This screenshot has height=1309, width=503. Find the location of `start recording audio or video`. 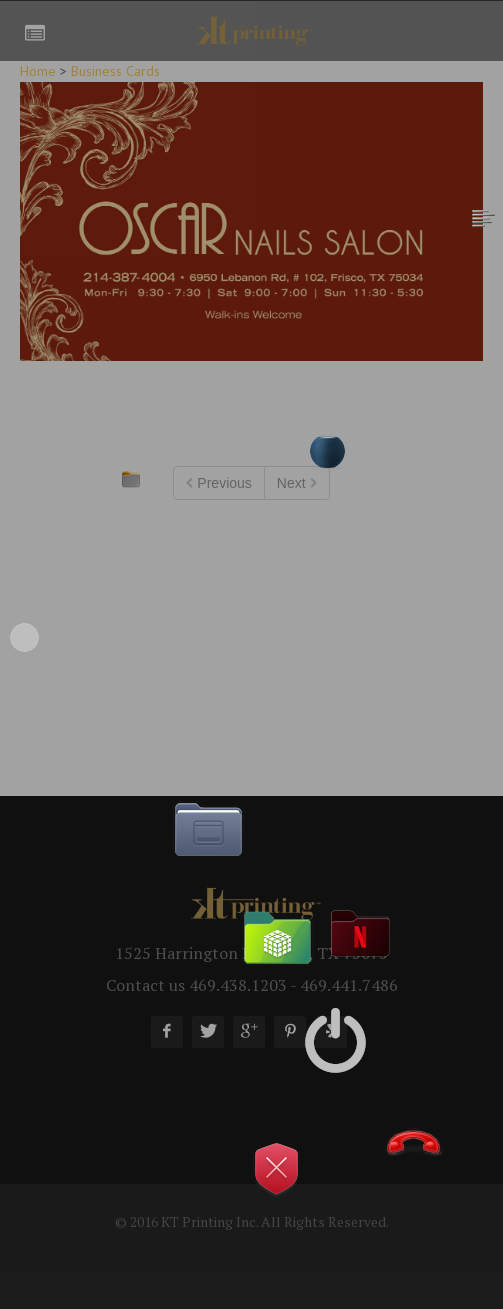

start recording audio or video is located at coordinates (24, 637).